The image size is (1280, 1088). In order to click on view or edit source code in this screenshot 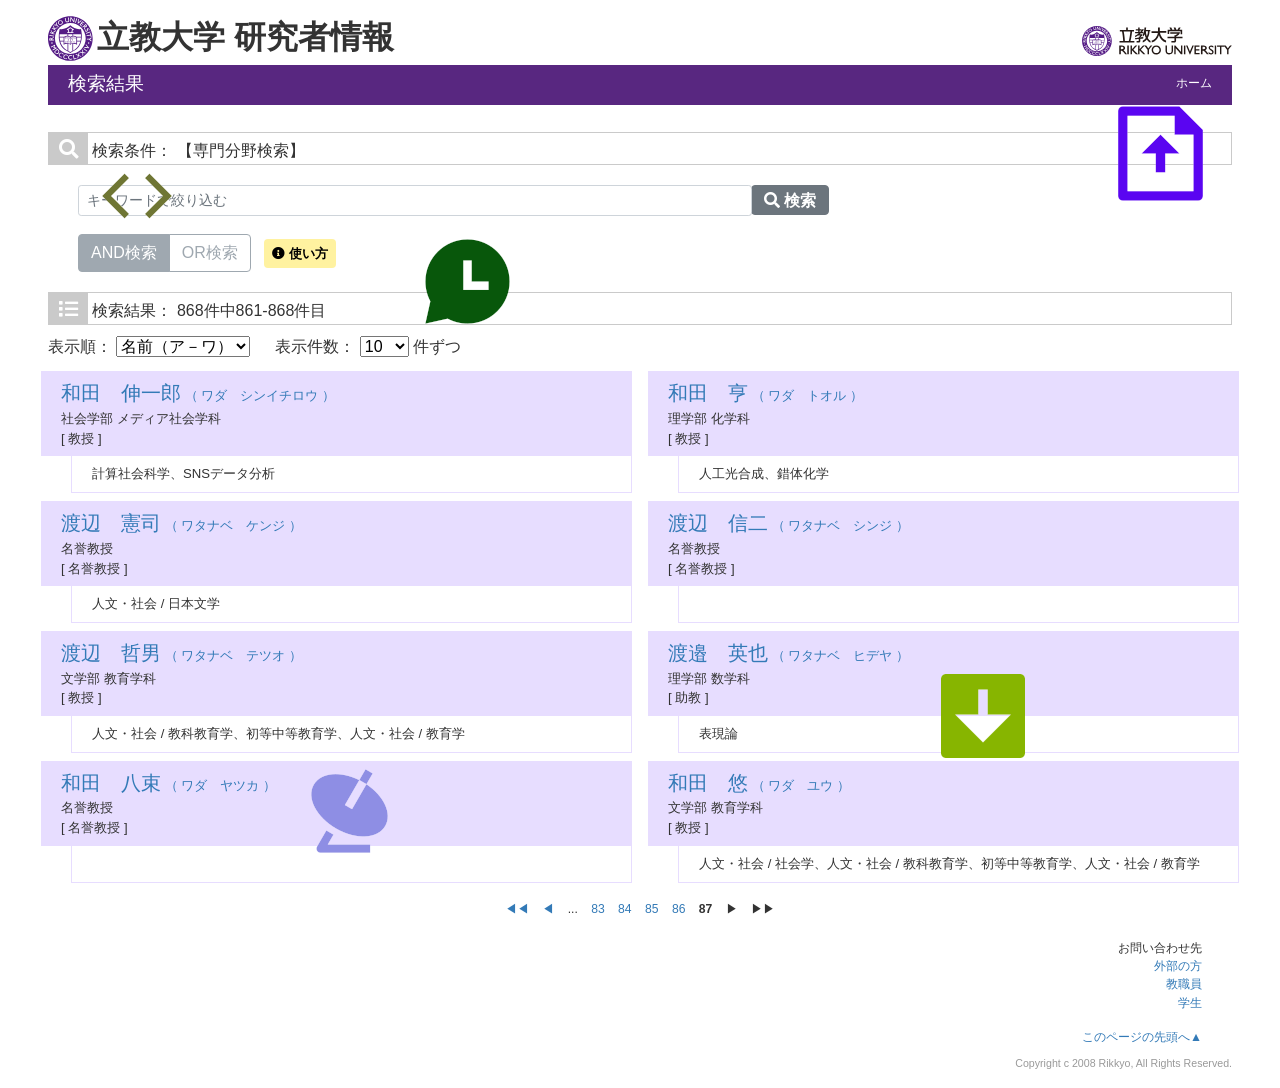, I will do `click(137, 196)`.